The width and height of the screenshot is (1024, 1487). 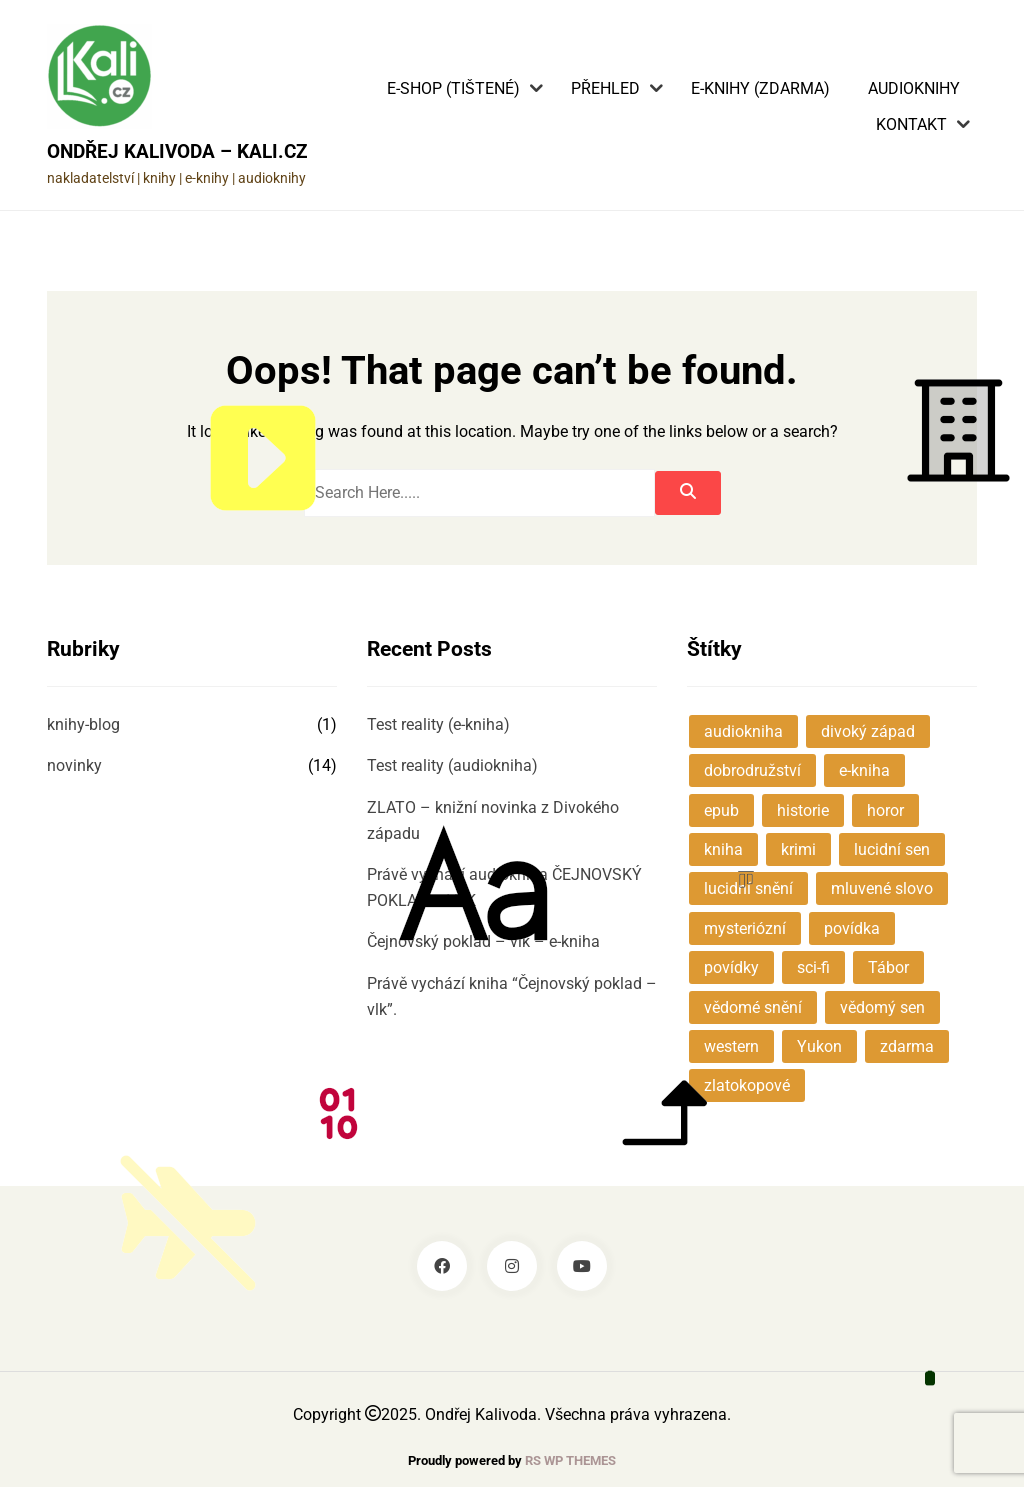 I want to click on change font or text settings, so click(x=473, y=886).